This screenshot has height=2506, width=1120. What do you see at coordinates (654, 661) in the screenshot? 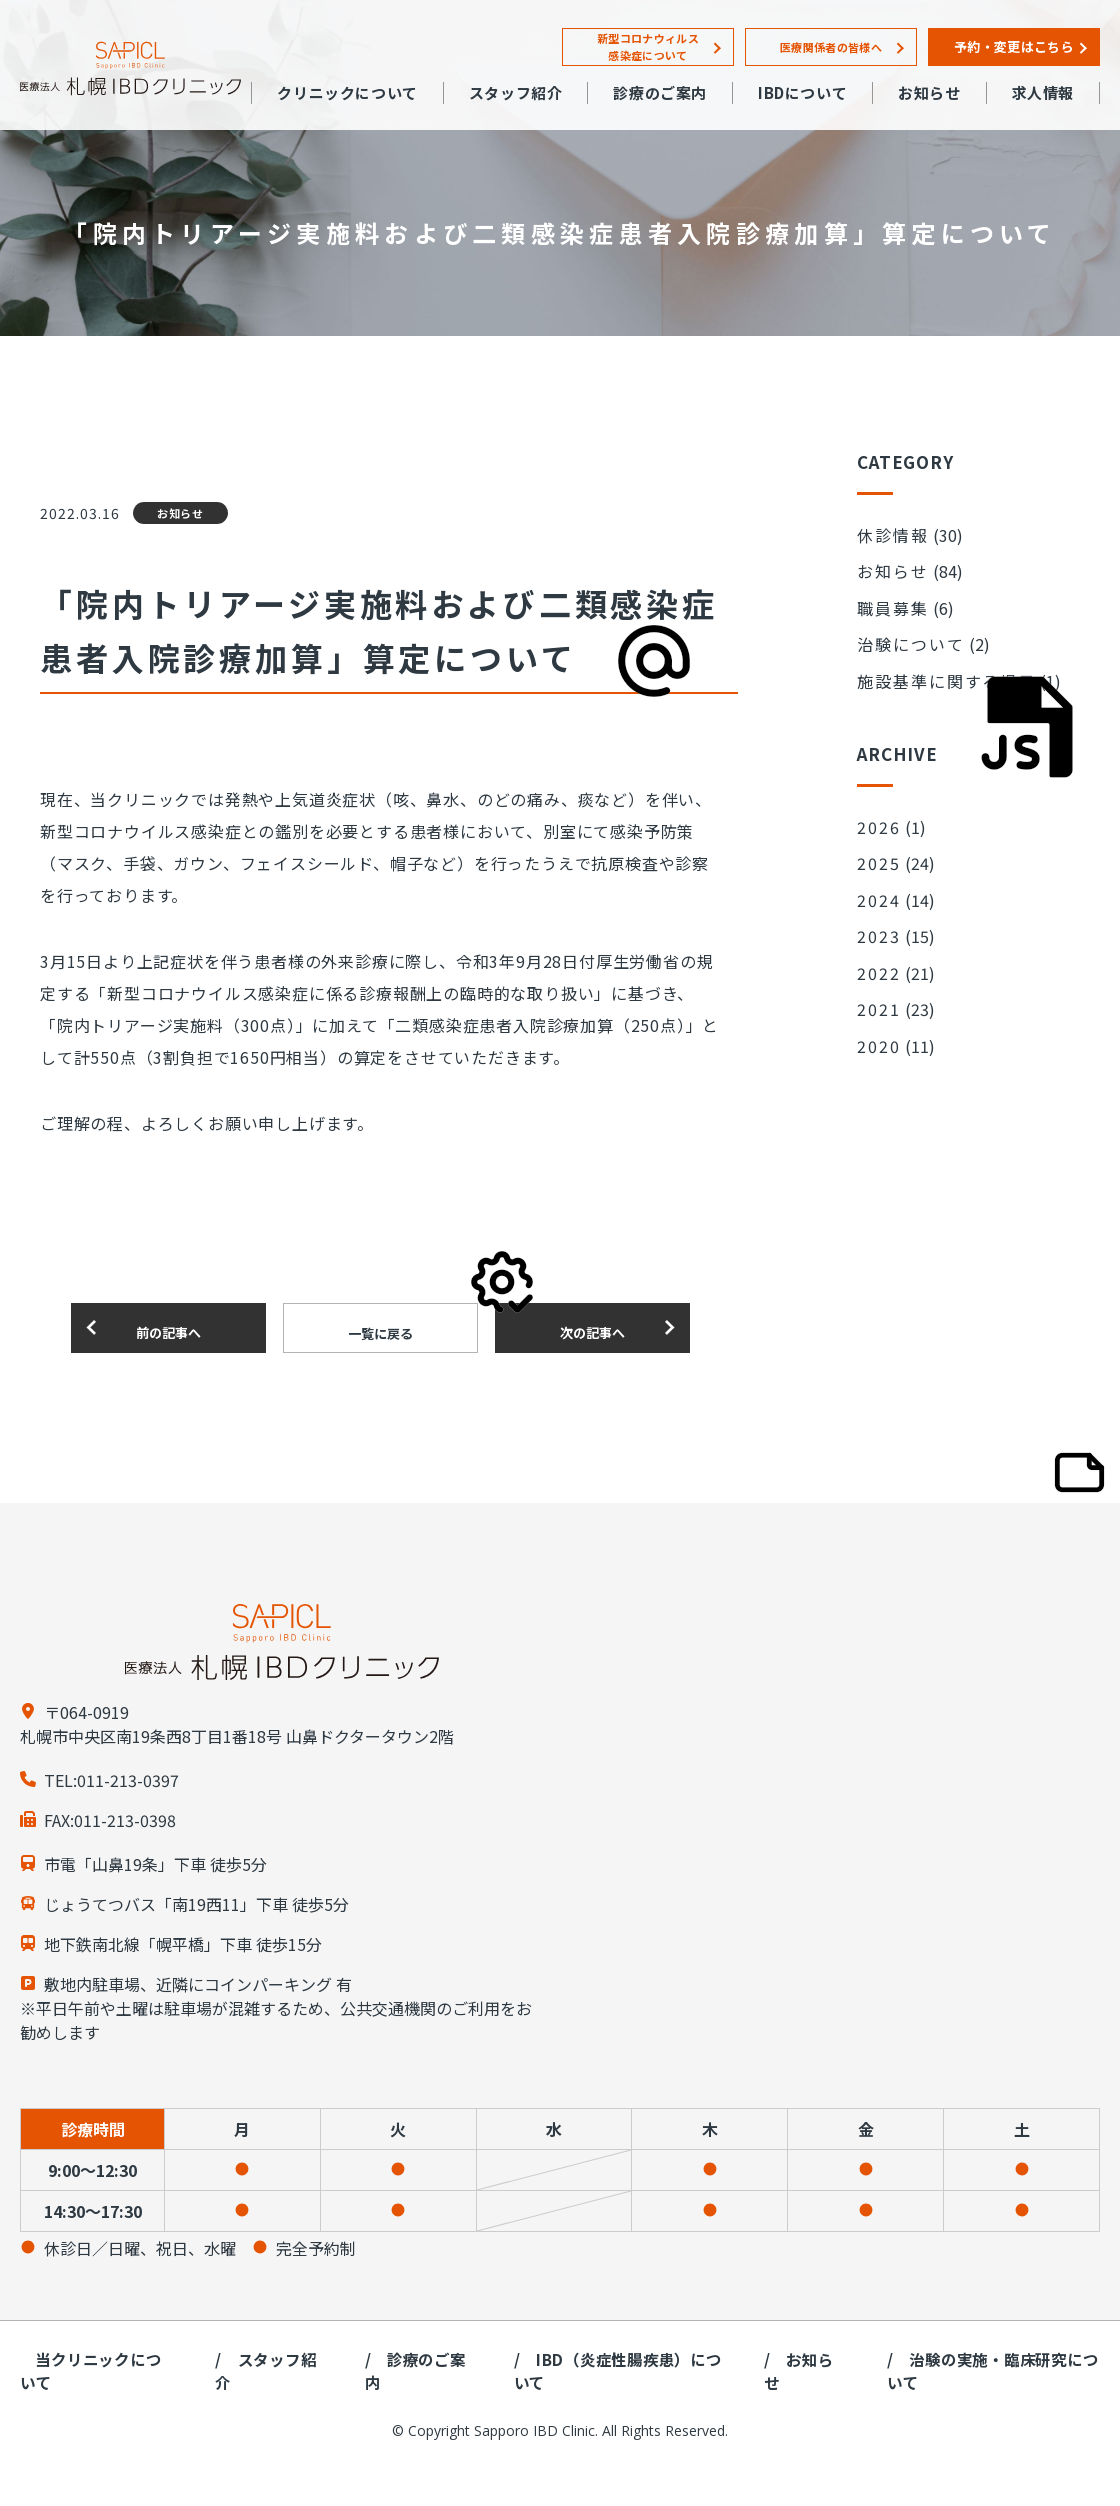
I see `mention a user in a post or comment` at bounding box center [654, 661].